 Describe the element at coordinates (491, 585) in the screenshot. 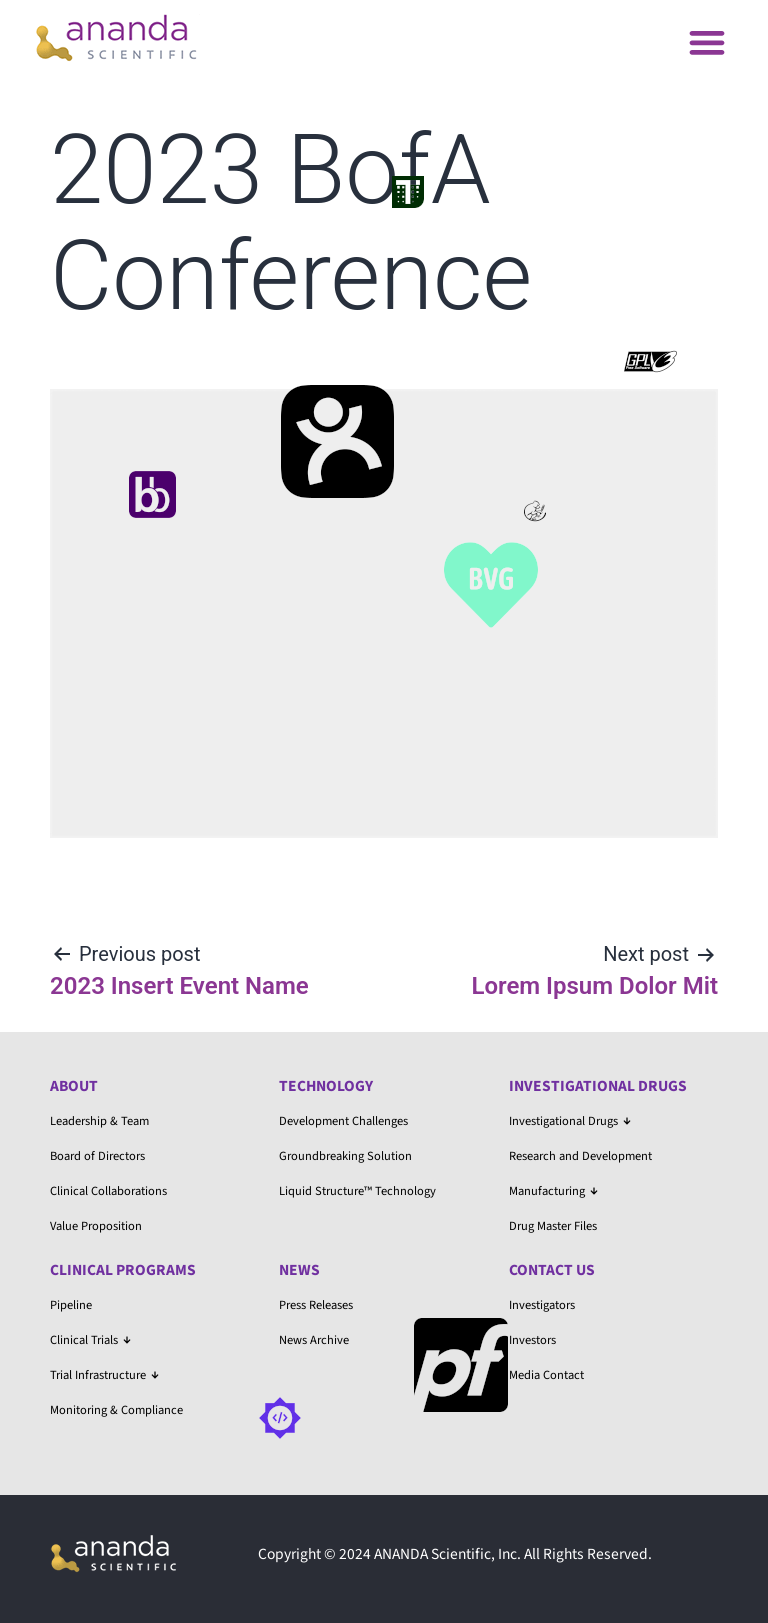

I see `BVG (Berlin public transit) app or service` at that location.